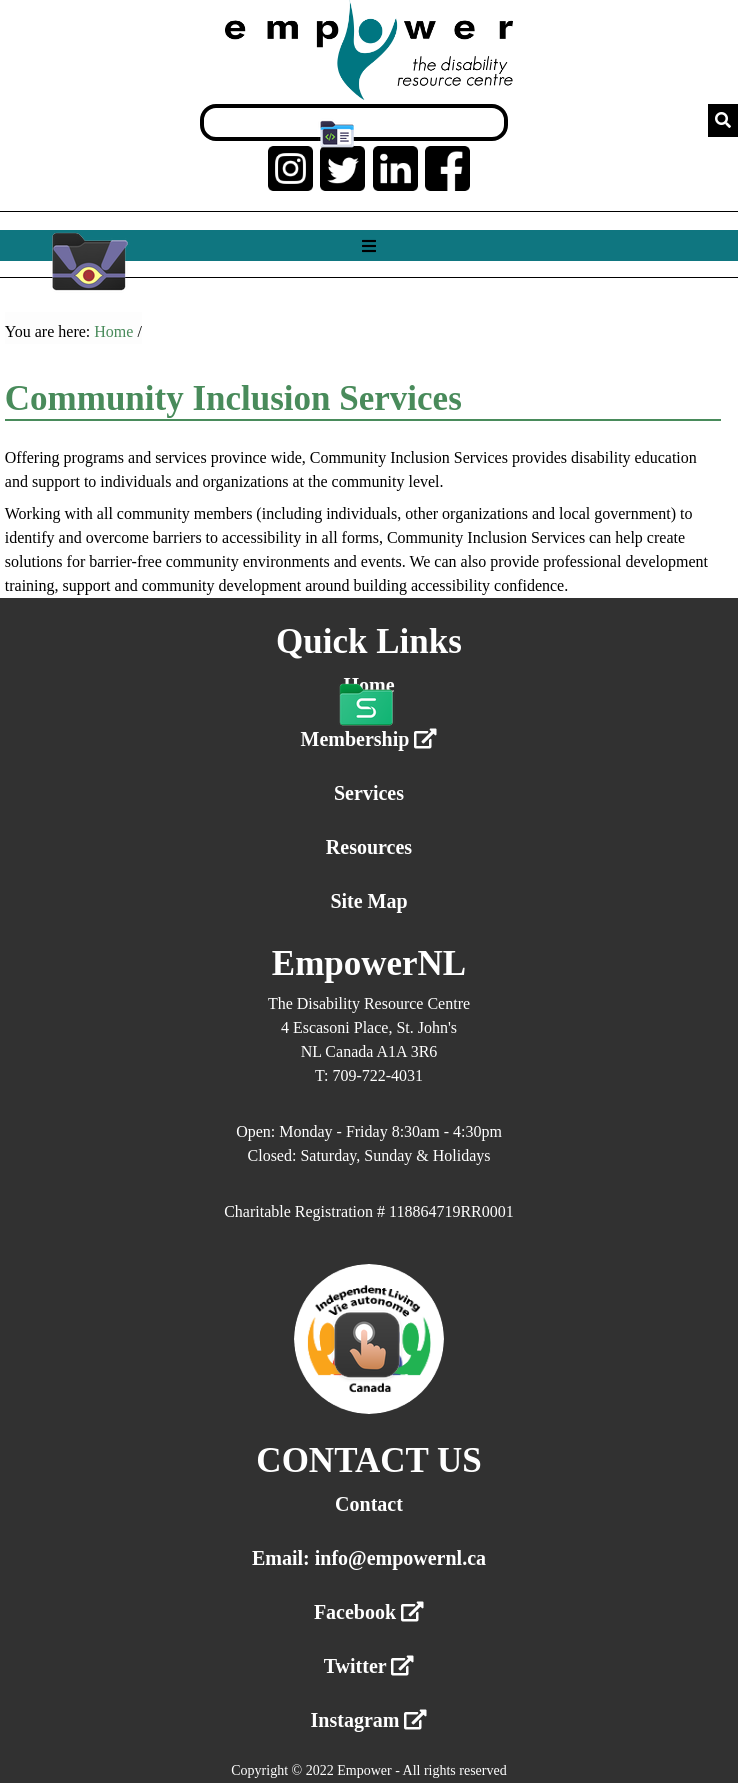 This screenshot has height=1783, width=738. What do you see at coordinates (337, 135) in the screenshot?
I see `open folder containing programming files` at bounding box center [337, 135].